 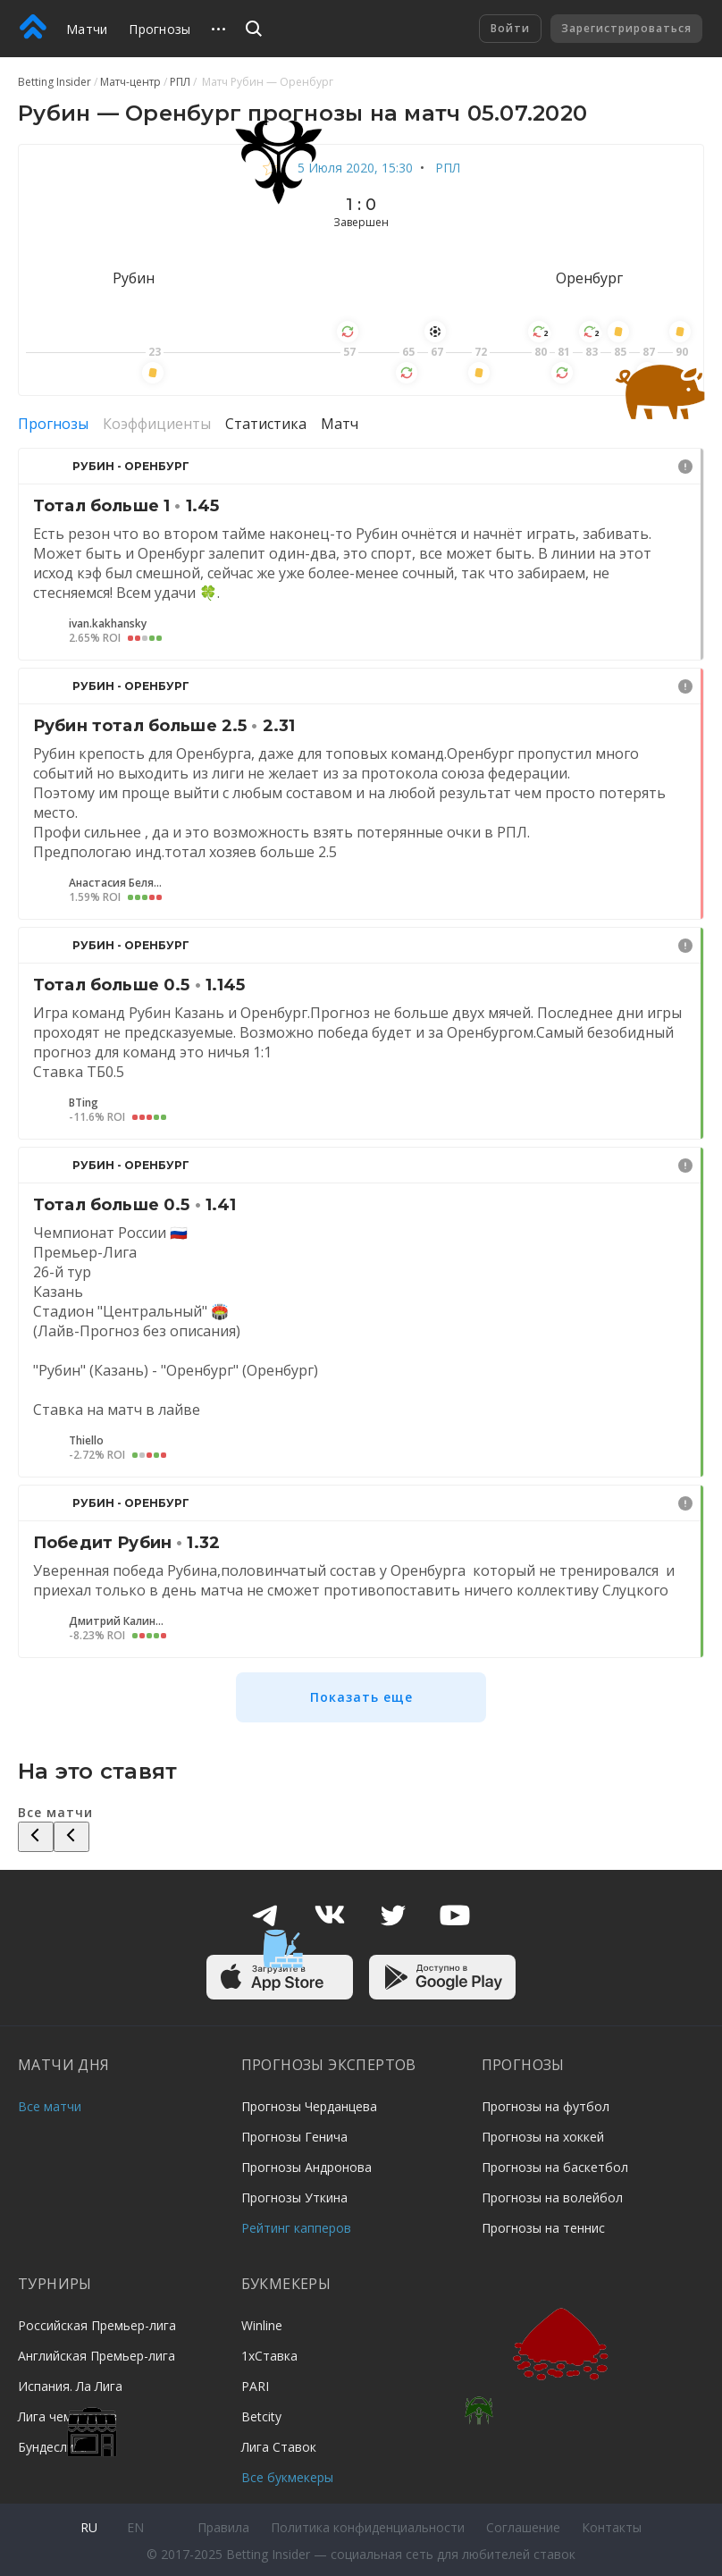 I want to click on select concrete or cement materials, so click(x=282, y=1948).